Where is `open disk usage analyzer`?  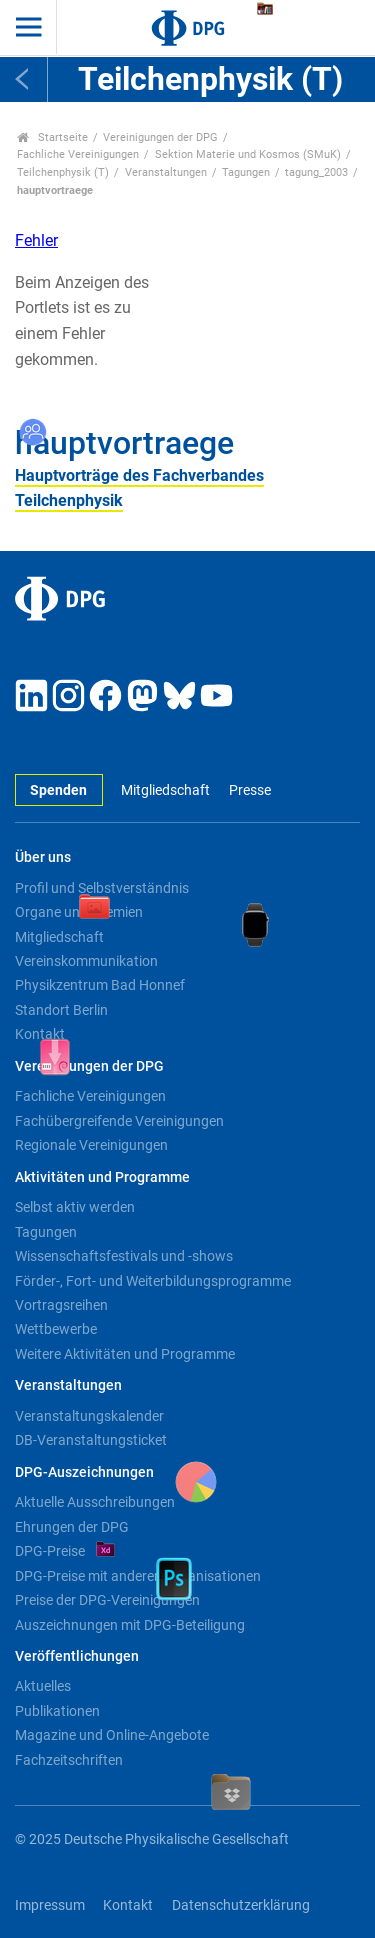
open disk usage analyzer is located at coordinates (196, 1482).